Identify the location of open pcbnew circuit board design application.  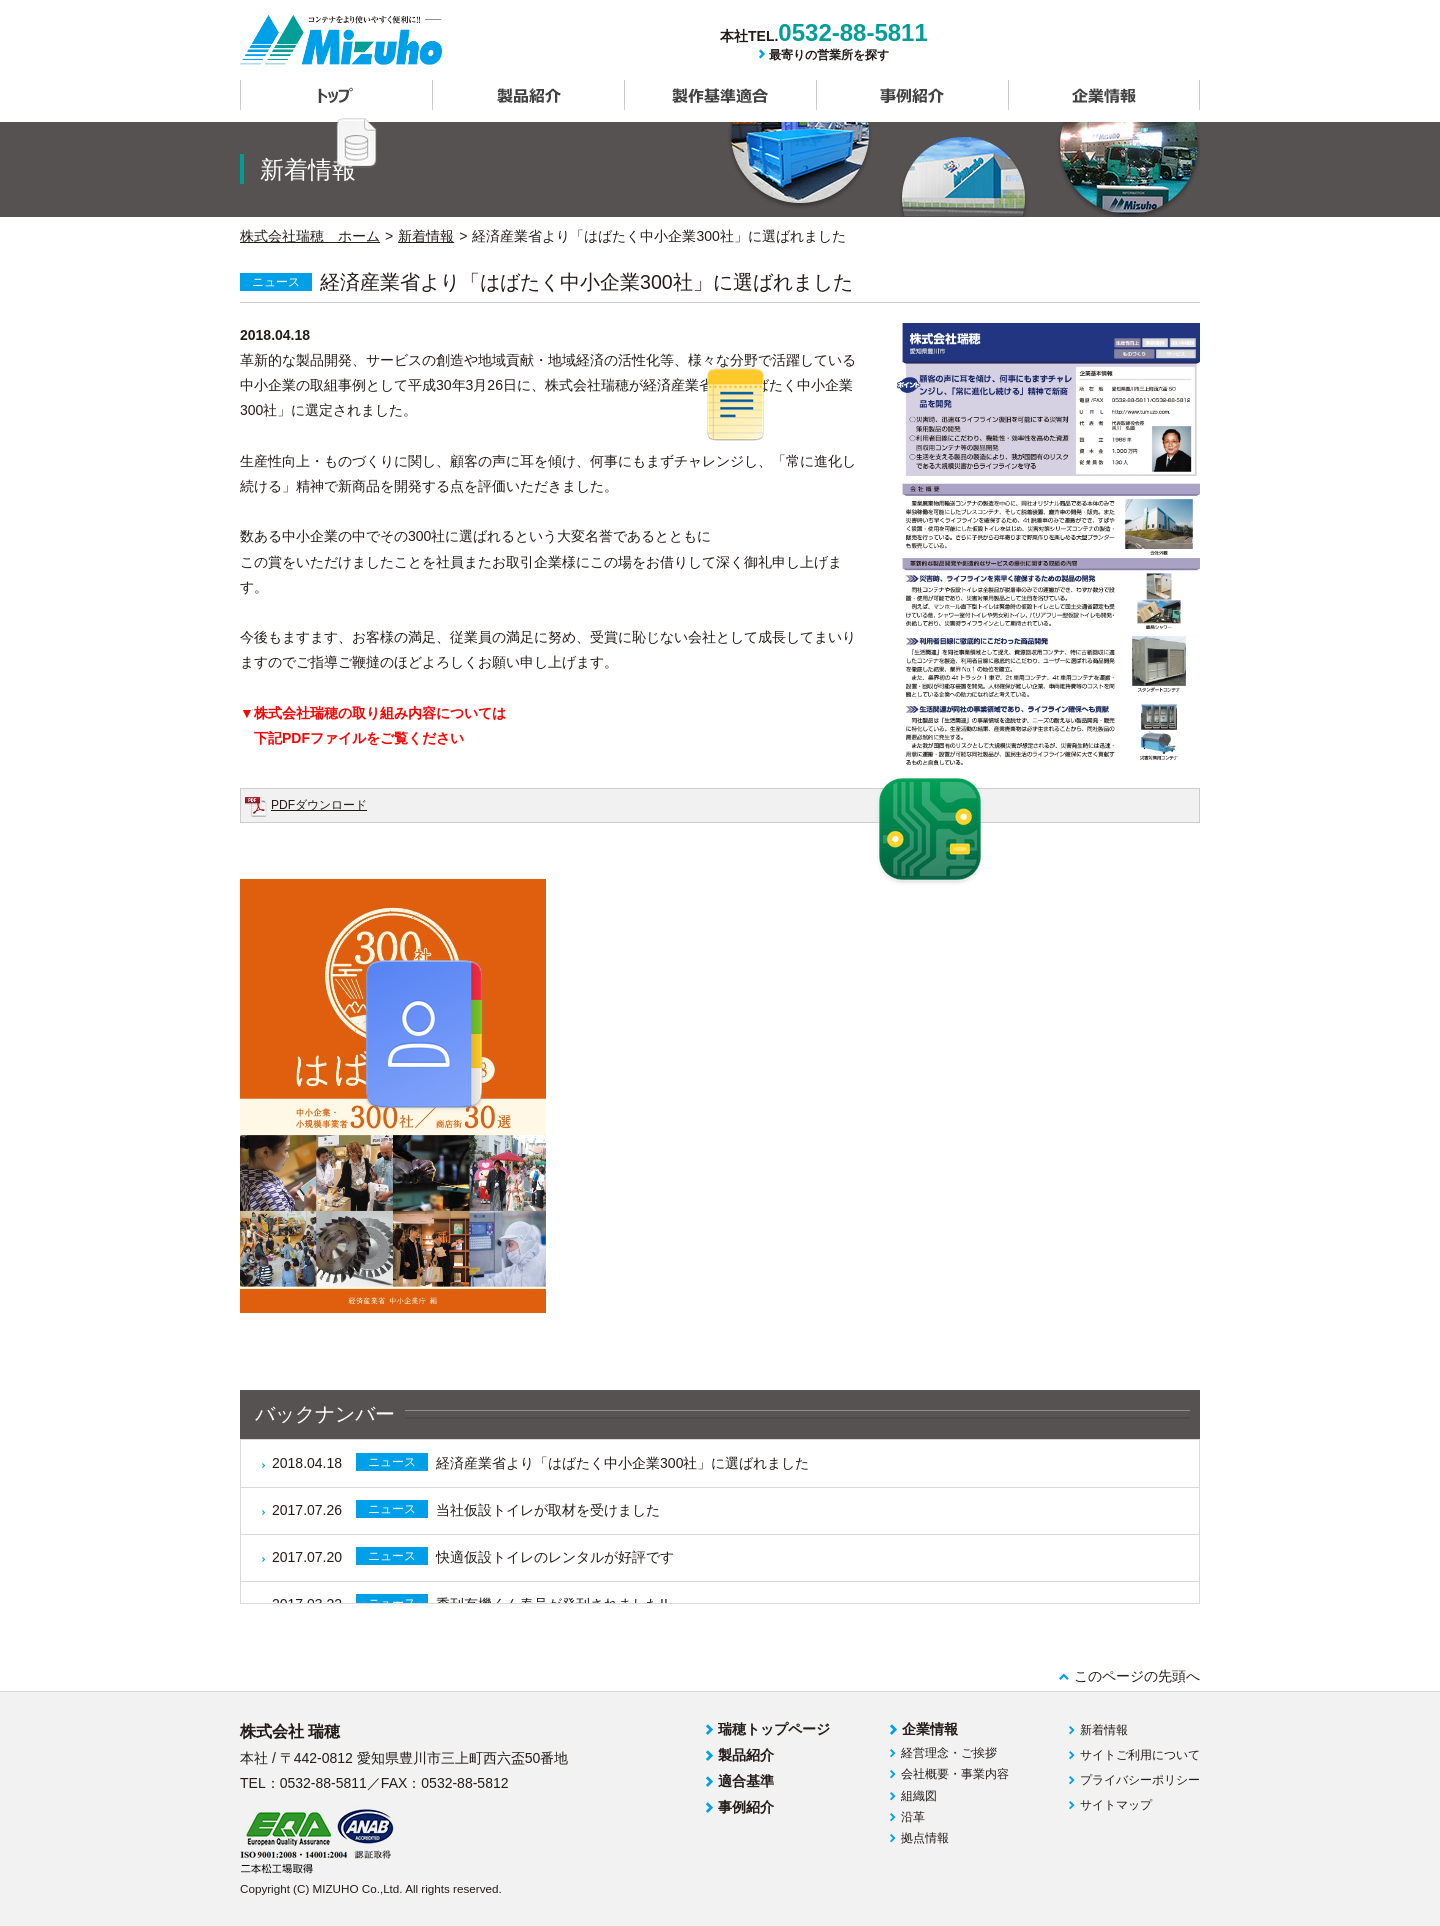
(930, 829).